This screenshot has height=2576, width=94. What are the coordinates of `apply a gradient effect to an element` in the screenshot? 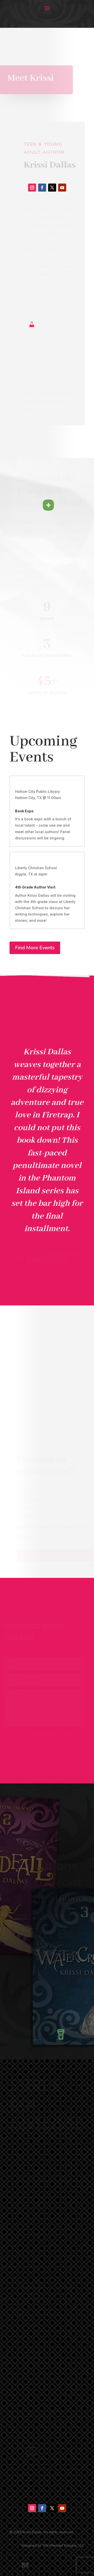 It's located at (25, 2565).